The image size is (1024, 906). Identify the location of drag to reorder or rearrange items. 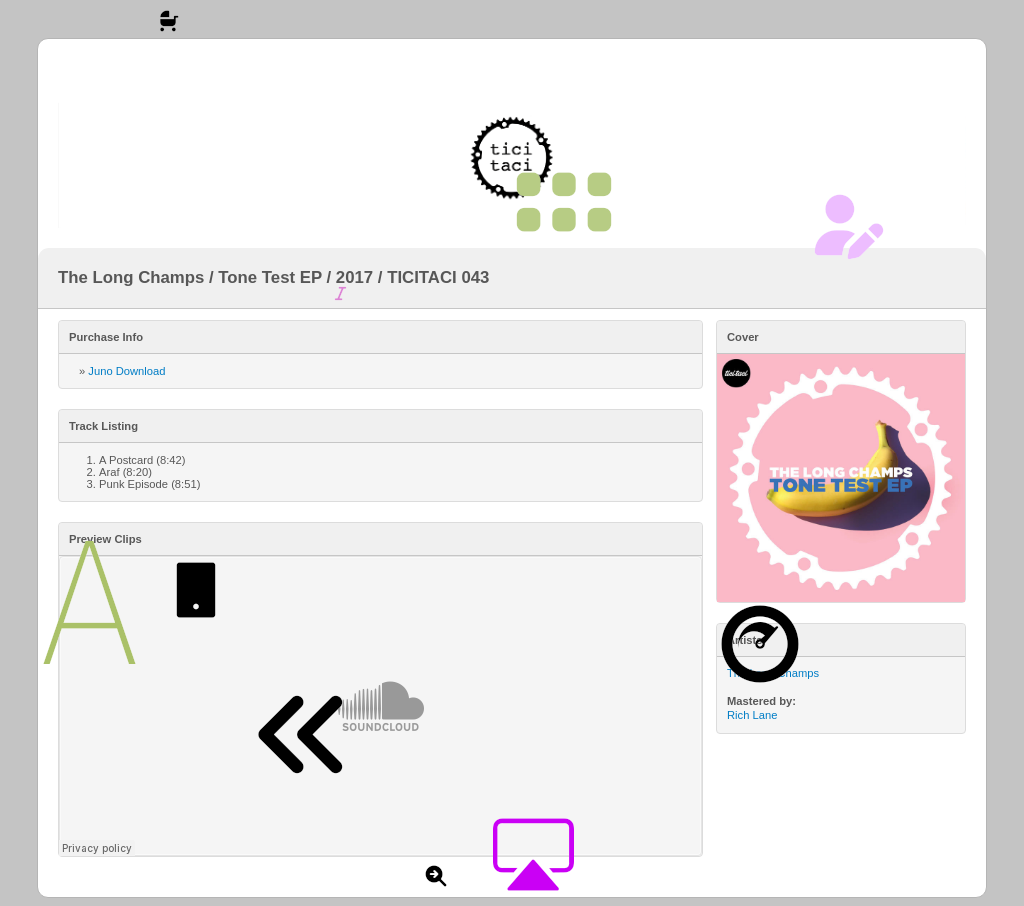
(564, 202).